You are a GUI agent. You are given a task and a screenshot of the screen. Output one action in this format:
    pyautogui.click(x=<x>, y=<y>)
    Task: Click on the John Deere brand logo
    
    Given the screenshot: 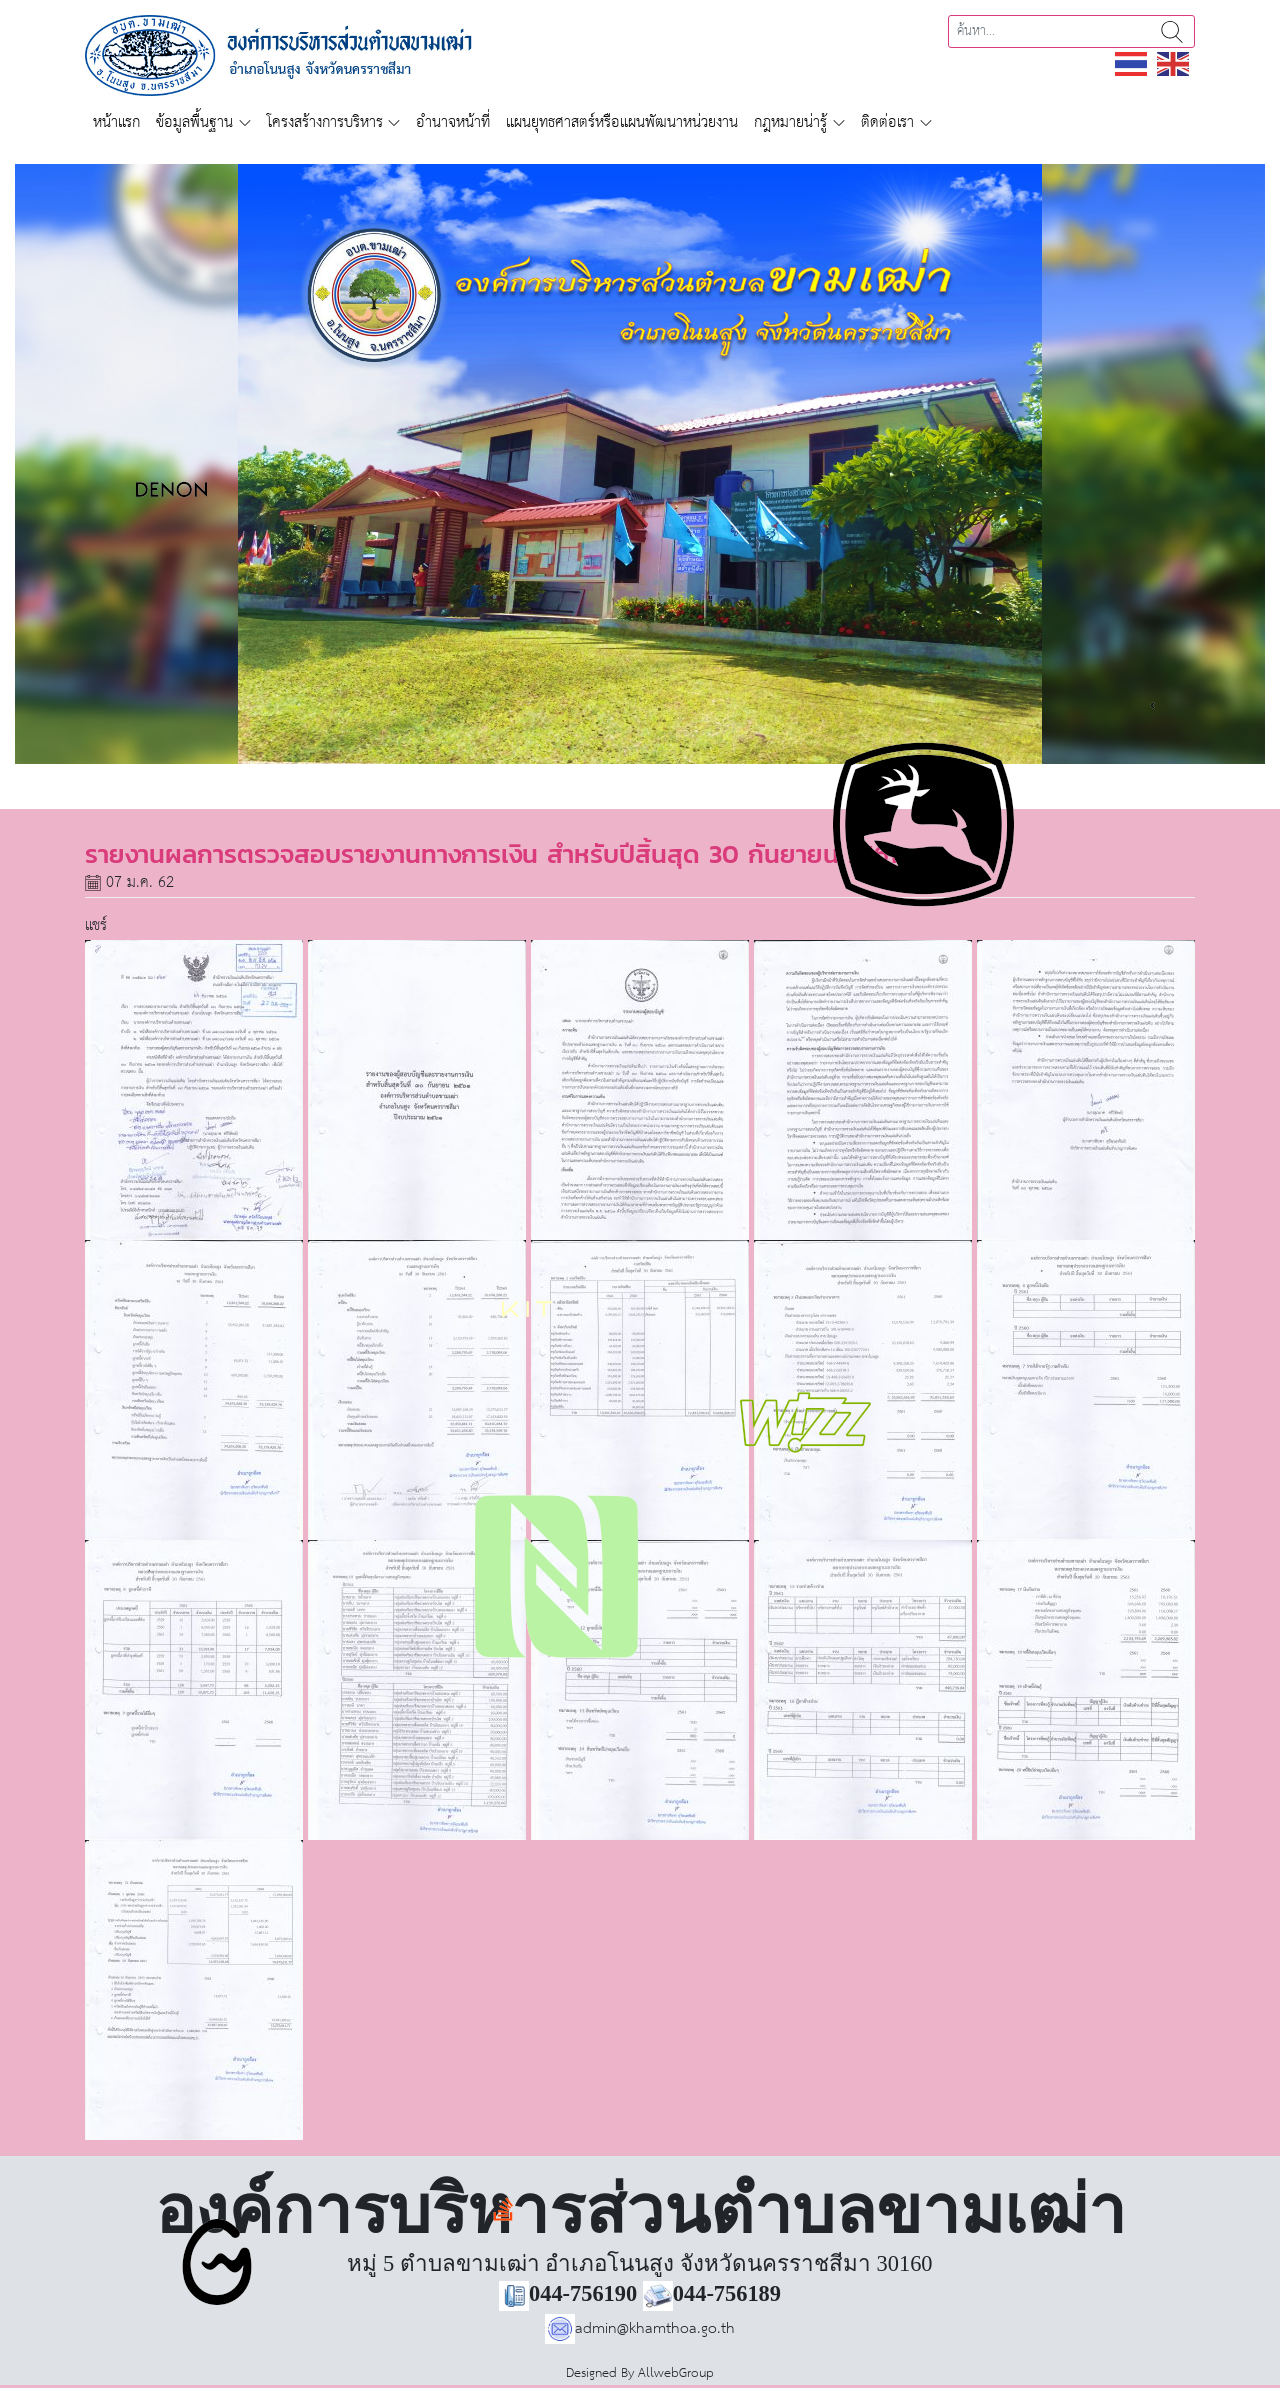 What is the action you would take?
    pyautogui.click(x=923, y=824)
    